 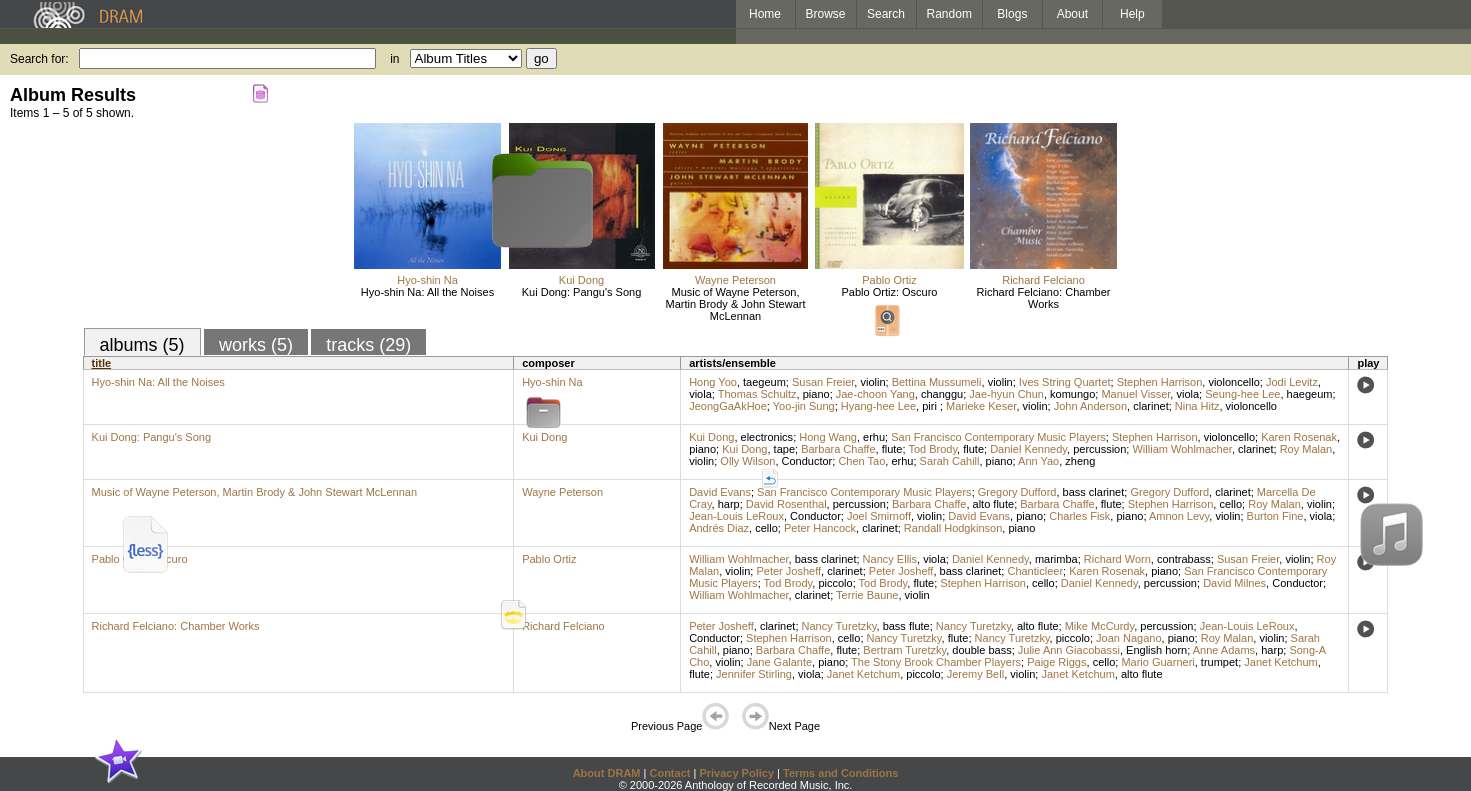 I want to click on resolving package dependencies, so click(x=887, y=320).